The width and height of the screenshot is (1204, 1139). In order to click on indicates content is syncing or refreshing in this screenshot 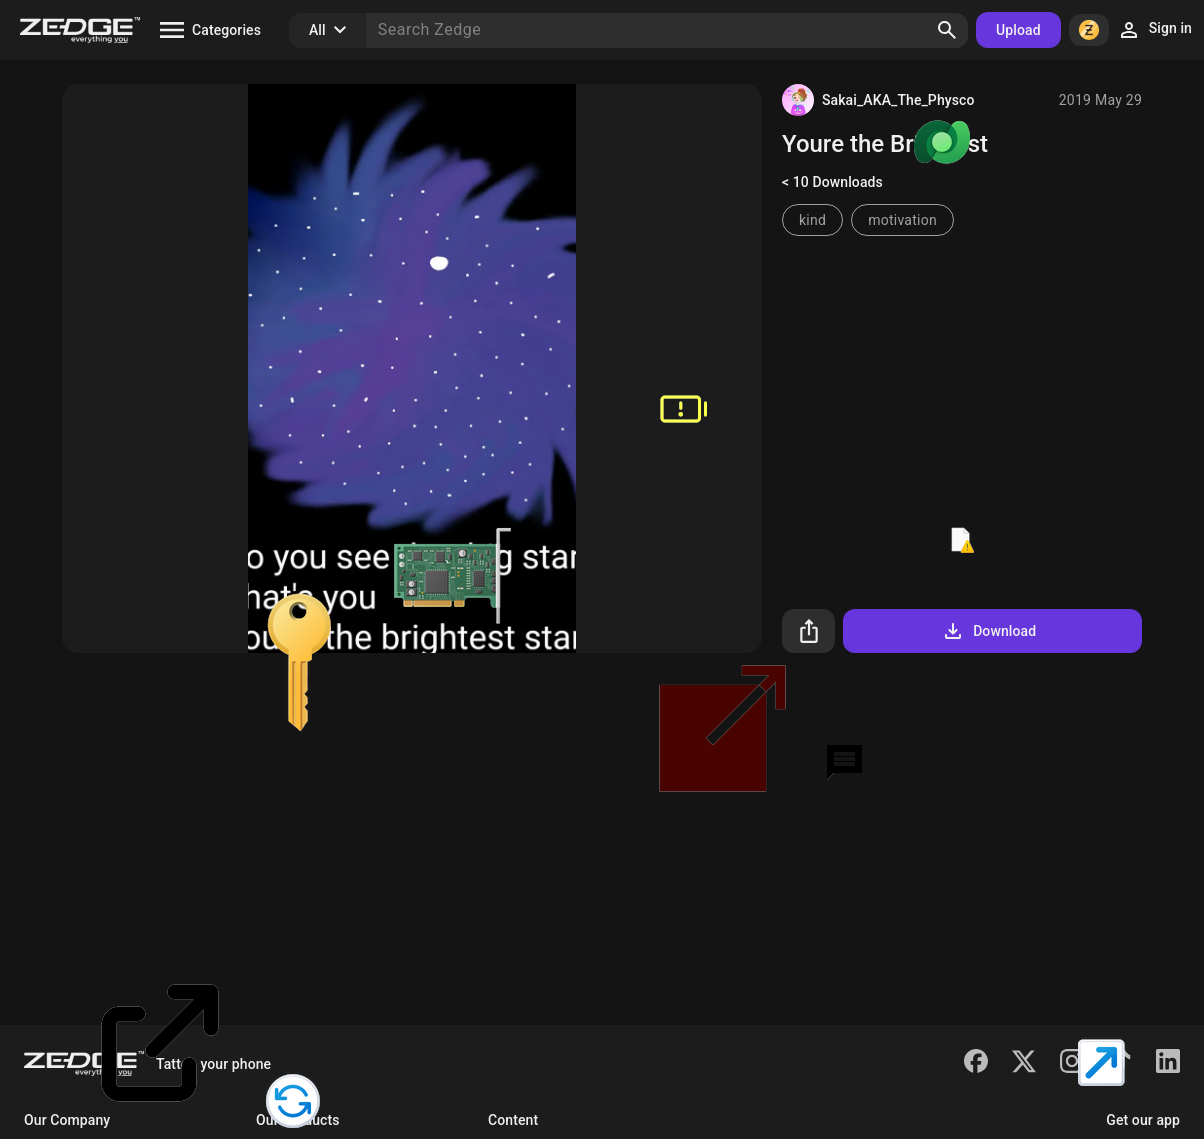, I will do `click(322, 1071)`.